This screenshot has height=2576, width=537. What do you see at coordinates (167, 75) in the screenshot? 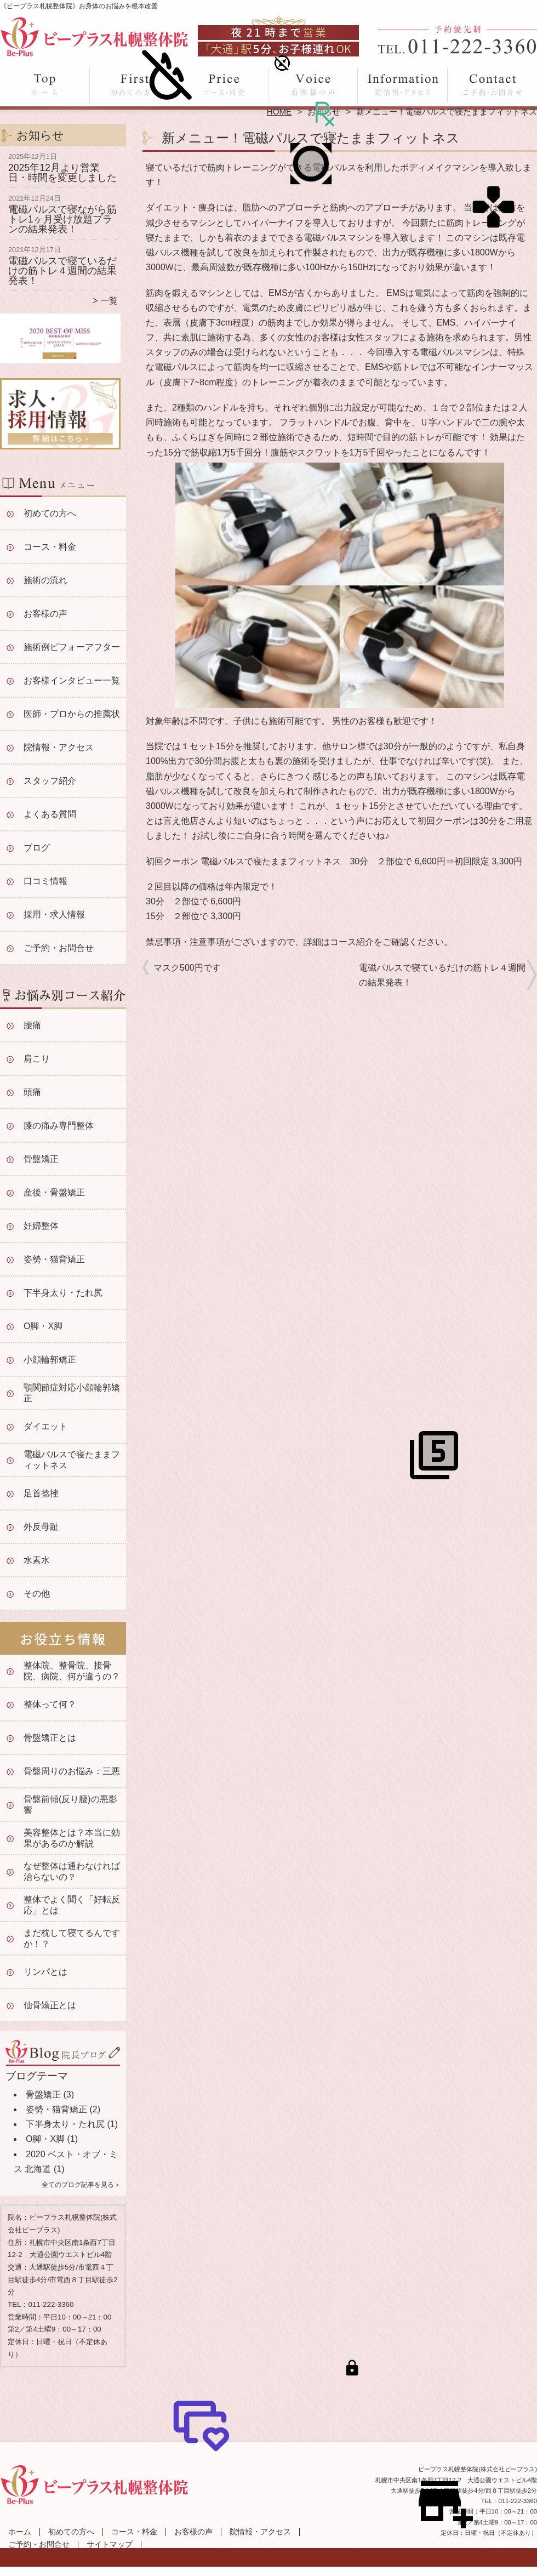
I see `disable hot or trending content` at bounding box center [167, 75].